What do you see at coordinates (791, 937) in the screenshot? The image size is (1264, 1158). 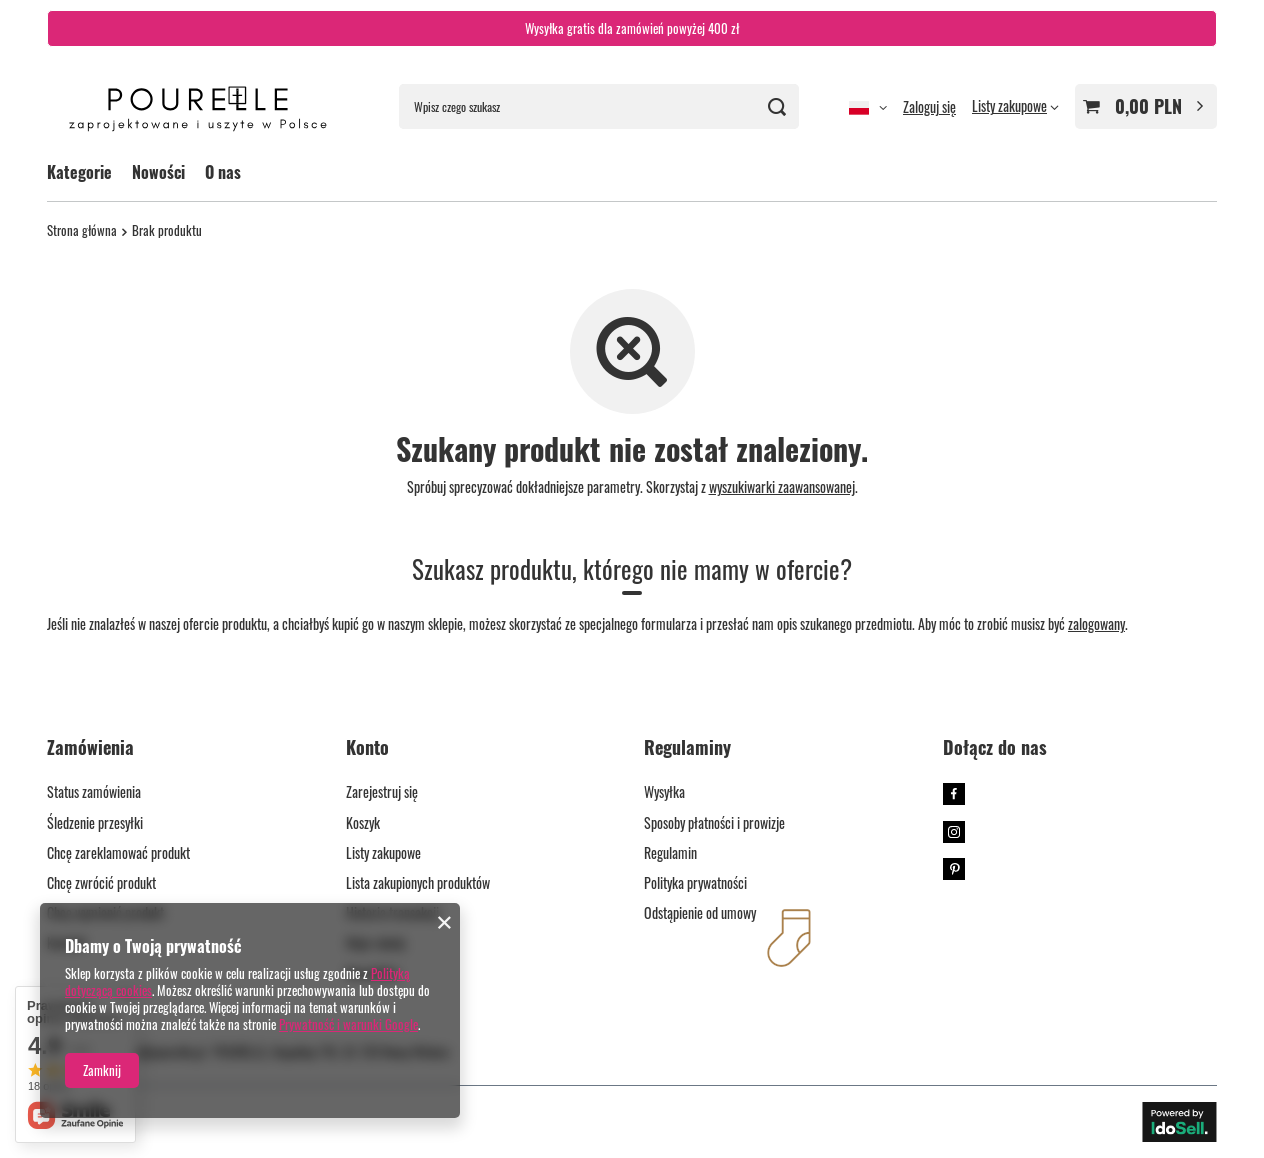 I see `browse clothing or apparel items` at bounding box center [791, 937].